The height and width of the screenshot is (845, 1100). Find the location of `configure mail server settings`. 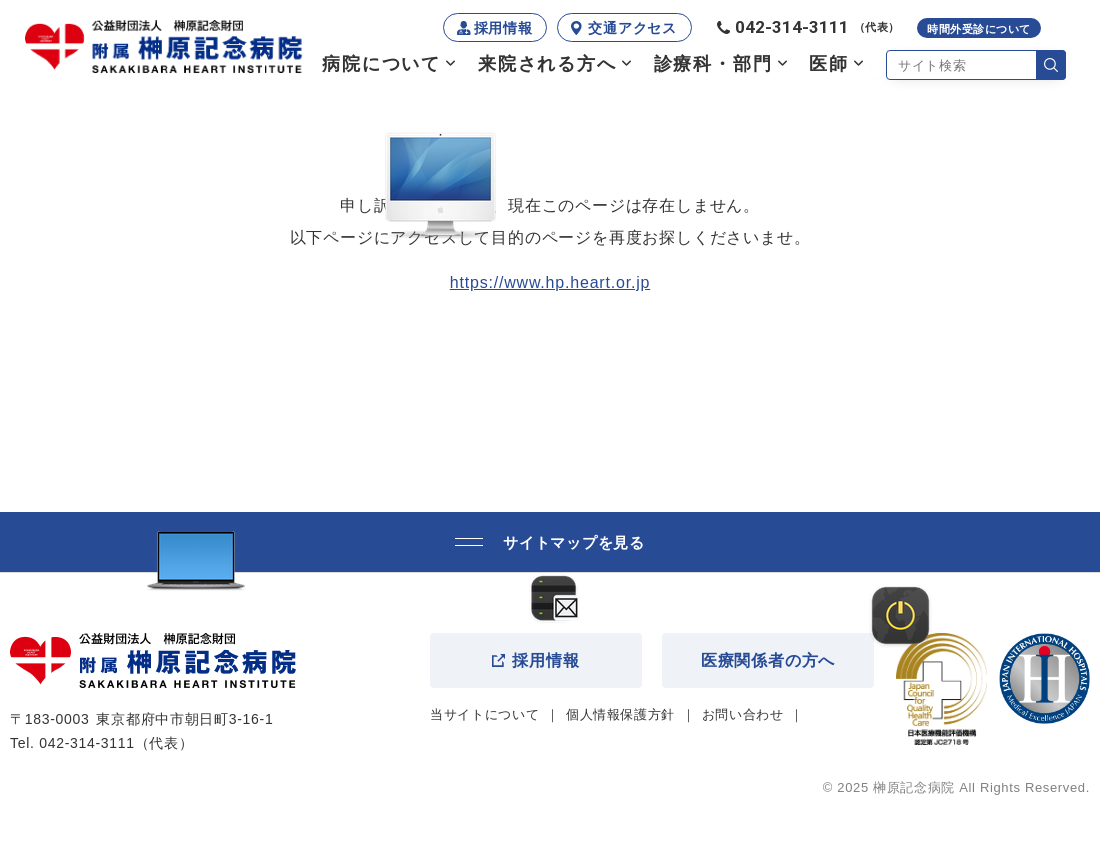

configure mail server settings is located at coordinates (554, 599).